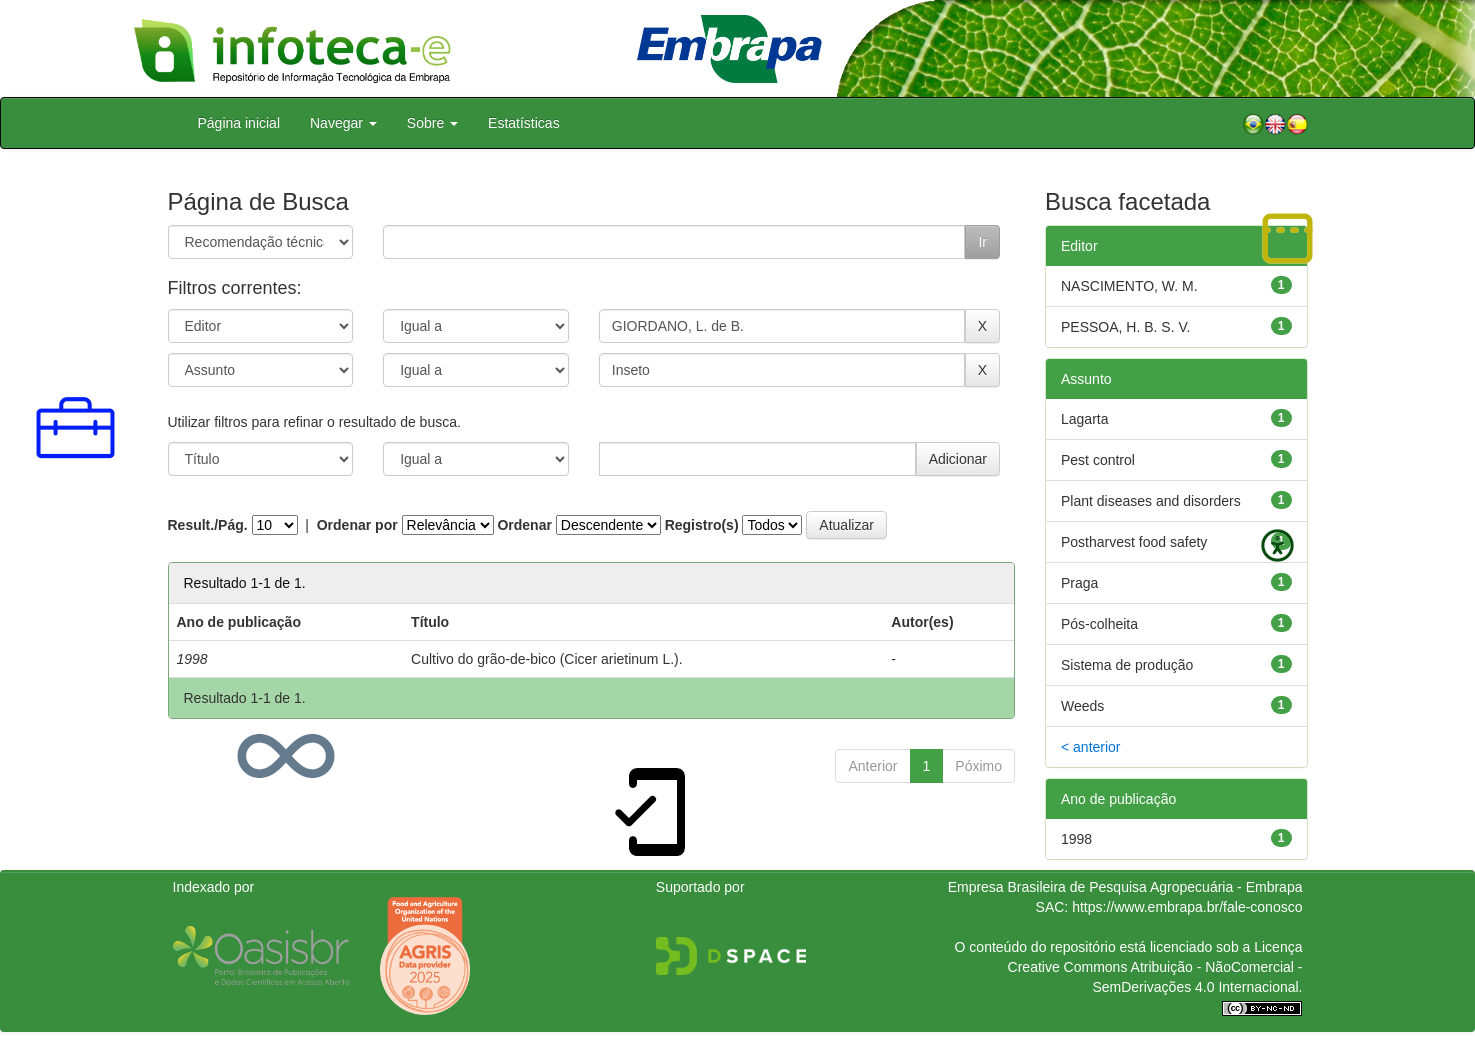 Image resolution: width=1475 pixels, height=1052 pixels. What do you see at coordinates (649, 812) in the screenshot?
I see `indicates mobile-friendly or responsive design` at bounding box center [649, 812].